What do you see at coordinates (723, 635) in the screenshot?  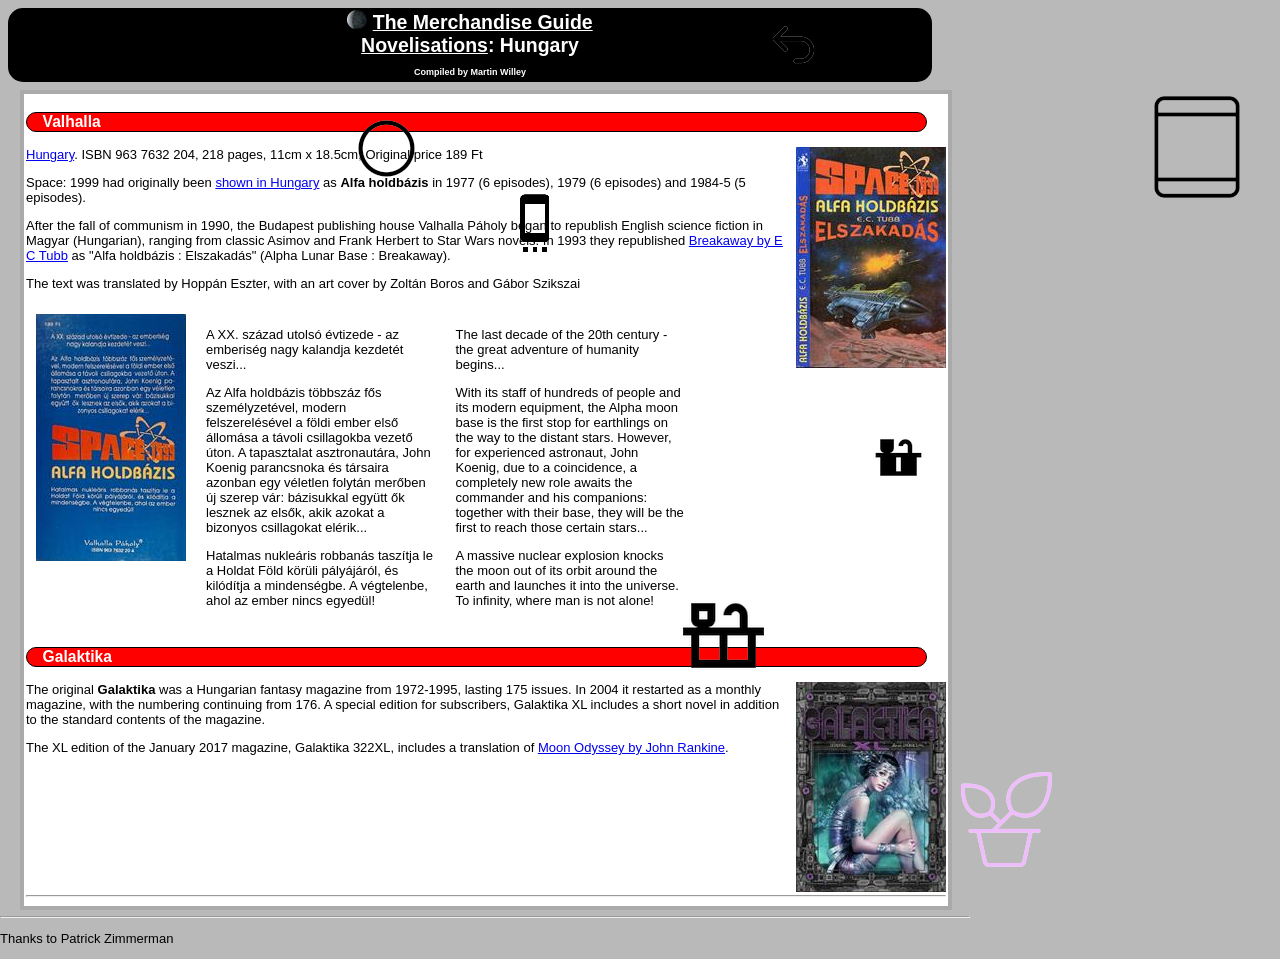 I see `browse kitchen countertop options` at bounding box center [723, 635].